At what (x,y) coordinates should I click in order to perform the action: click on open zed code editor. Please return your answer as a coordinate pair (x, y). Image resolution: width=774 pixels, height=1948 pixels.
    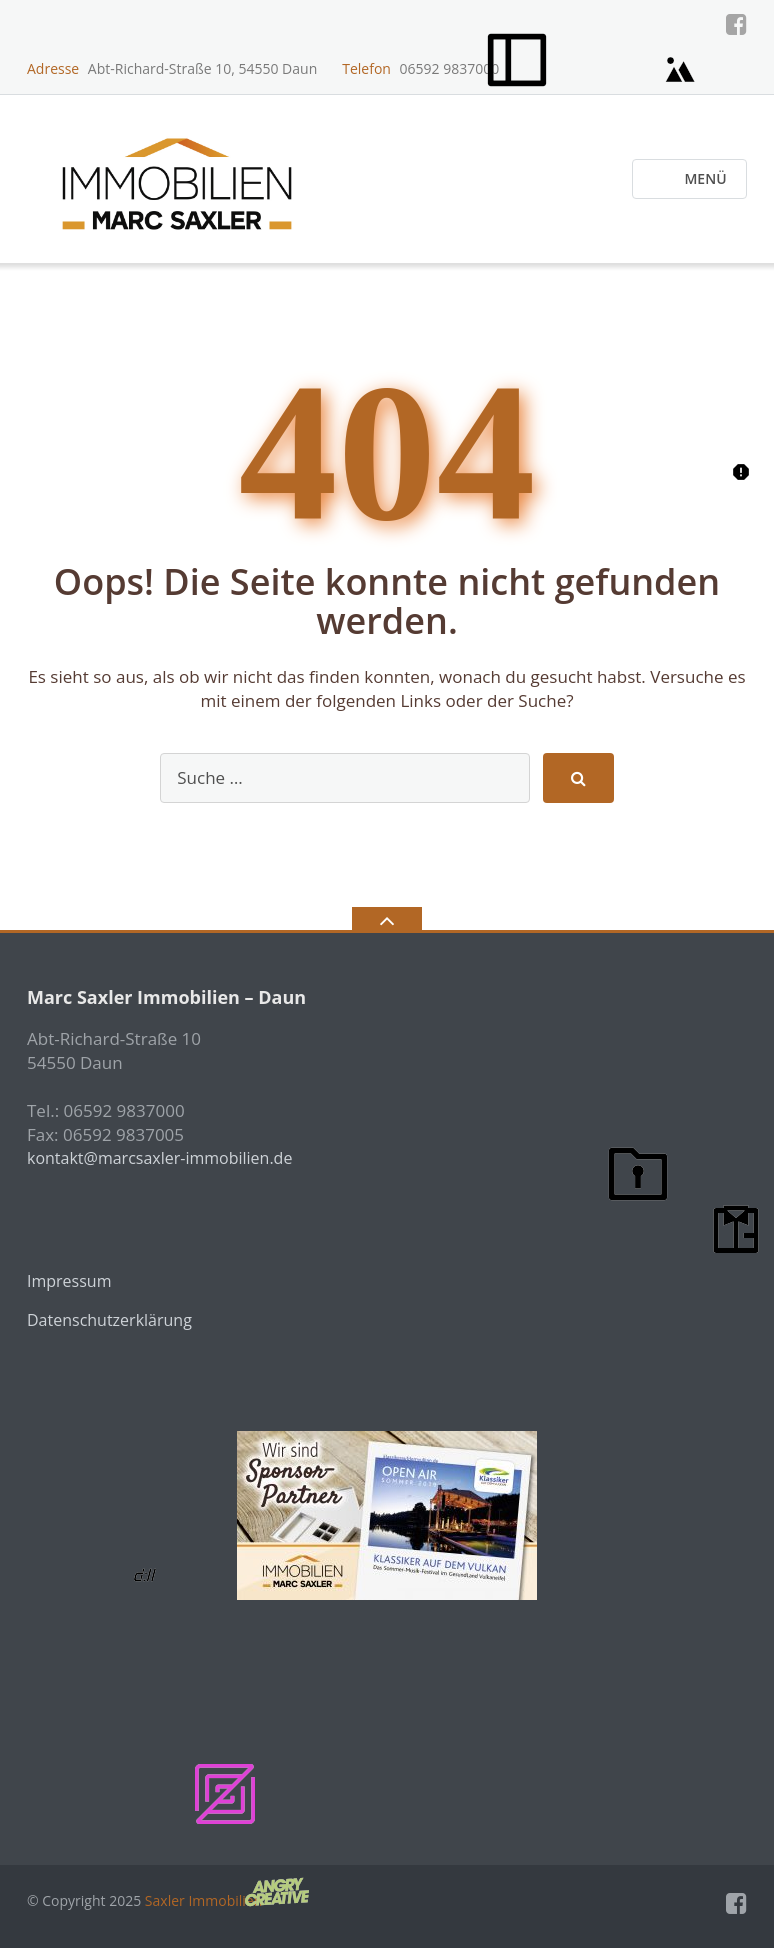
    Looking at the image, I should click on (225, 1794).